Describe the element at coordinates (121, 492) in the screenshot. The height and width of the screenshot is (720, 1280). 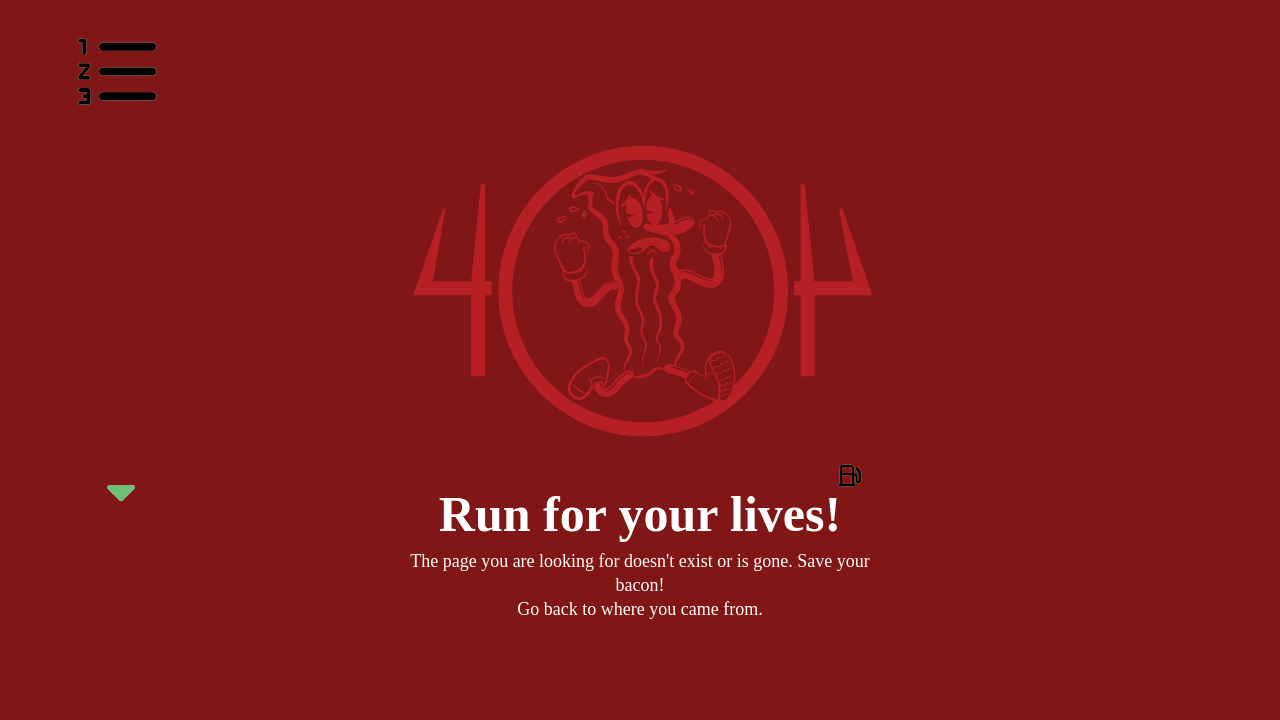
I see `expand a dropdown menu` at that location.